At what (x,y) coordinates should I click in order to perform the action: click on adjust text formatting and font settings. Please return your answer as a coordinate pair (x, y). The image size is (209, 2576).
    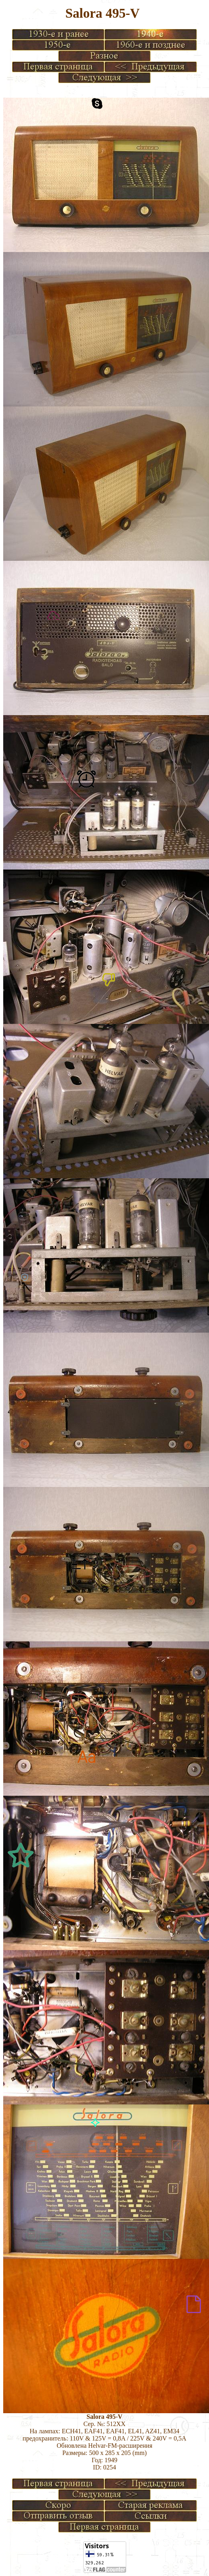
    Looking at the image, I should click on (86, 1758).